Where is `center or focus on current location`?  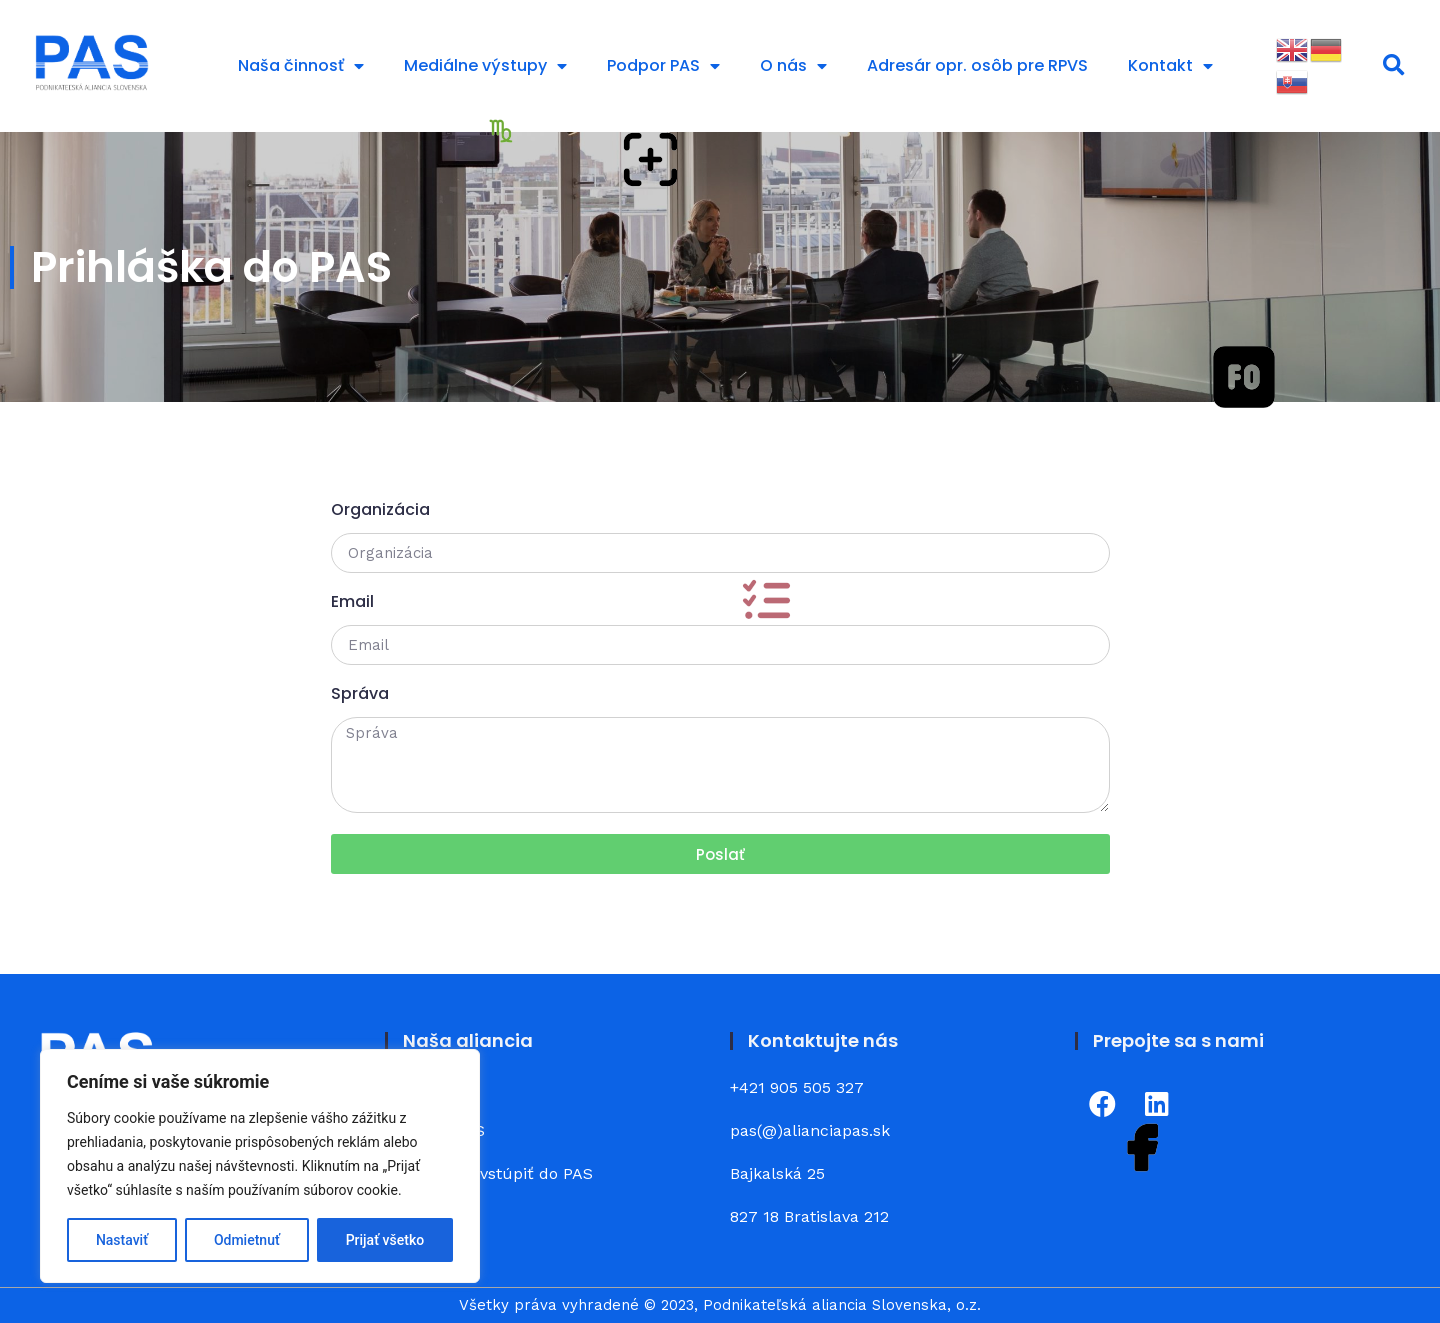 center or focus on current location is located at coordinates (650, 159).